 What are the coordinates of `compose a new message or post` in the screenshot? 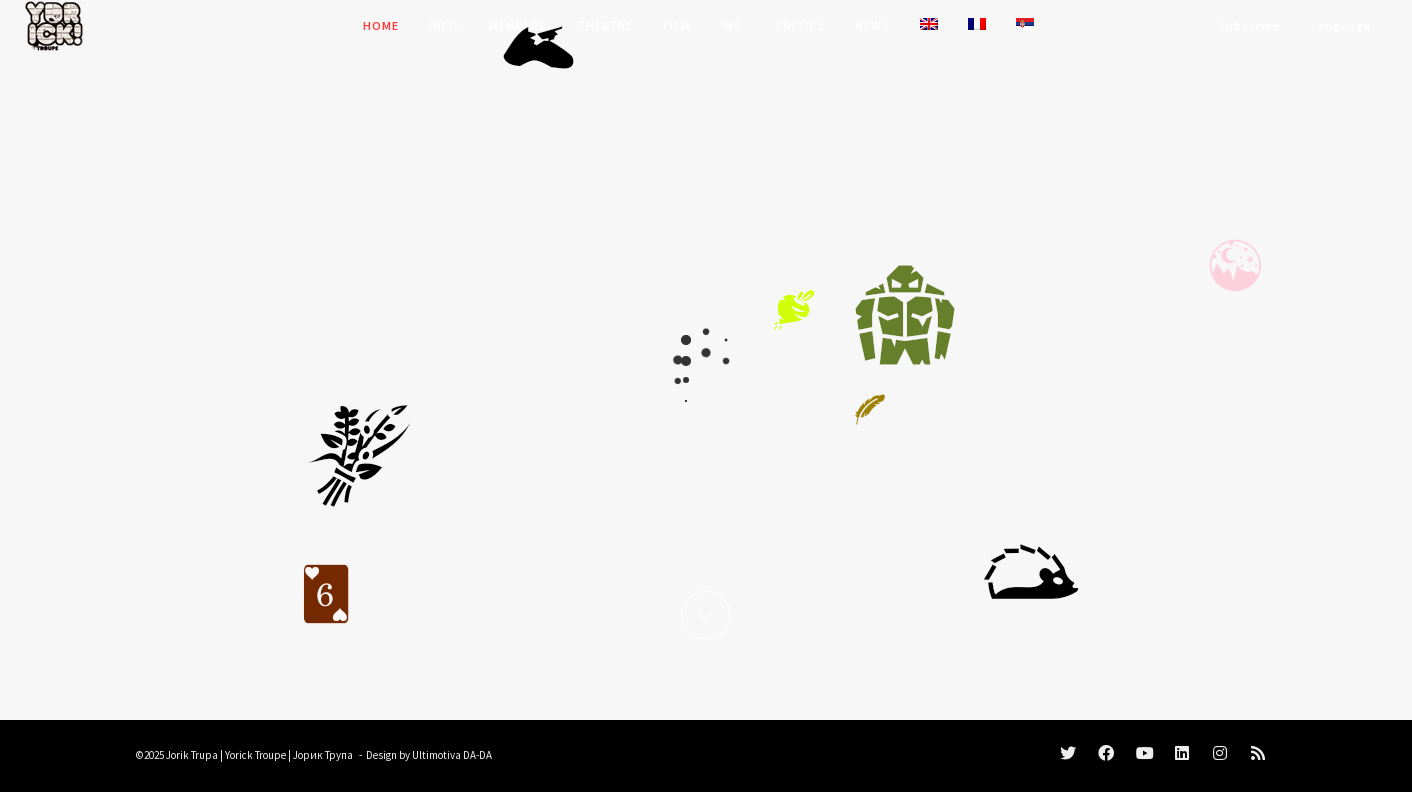 It's located at (869, 409).